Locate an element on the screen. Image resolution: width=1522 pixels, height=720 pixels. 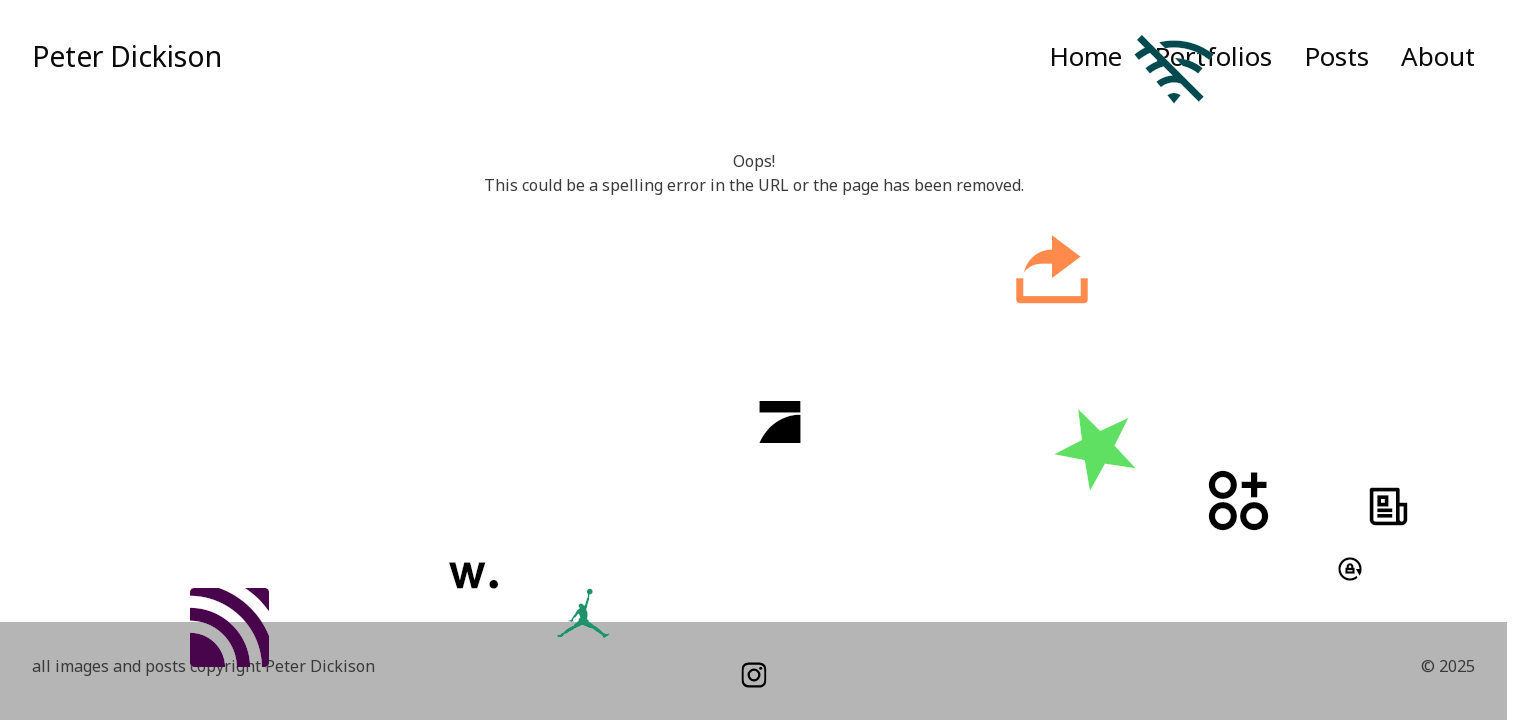
MQTT protocol or messaging service integration is located at coordinates (229, 627).